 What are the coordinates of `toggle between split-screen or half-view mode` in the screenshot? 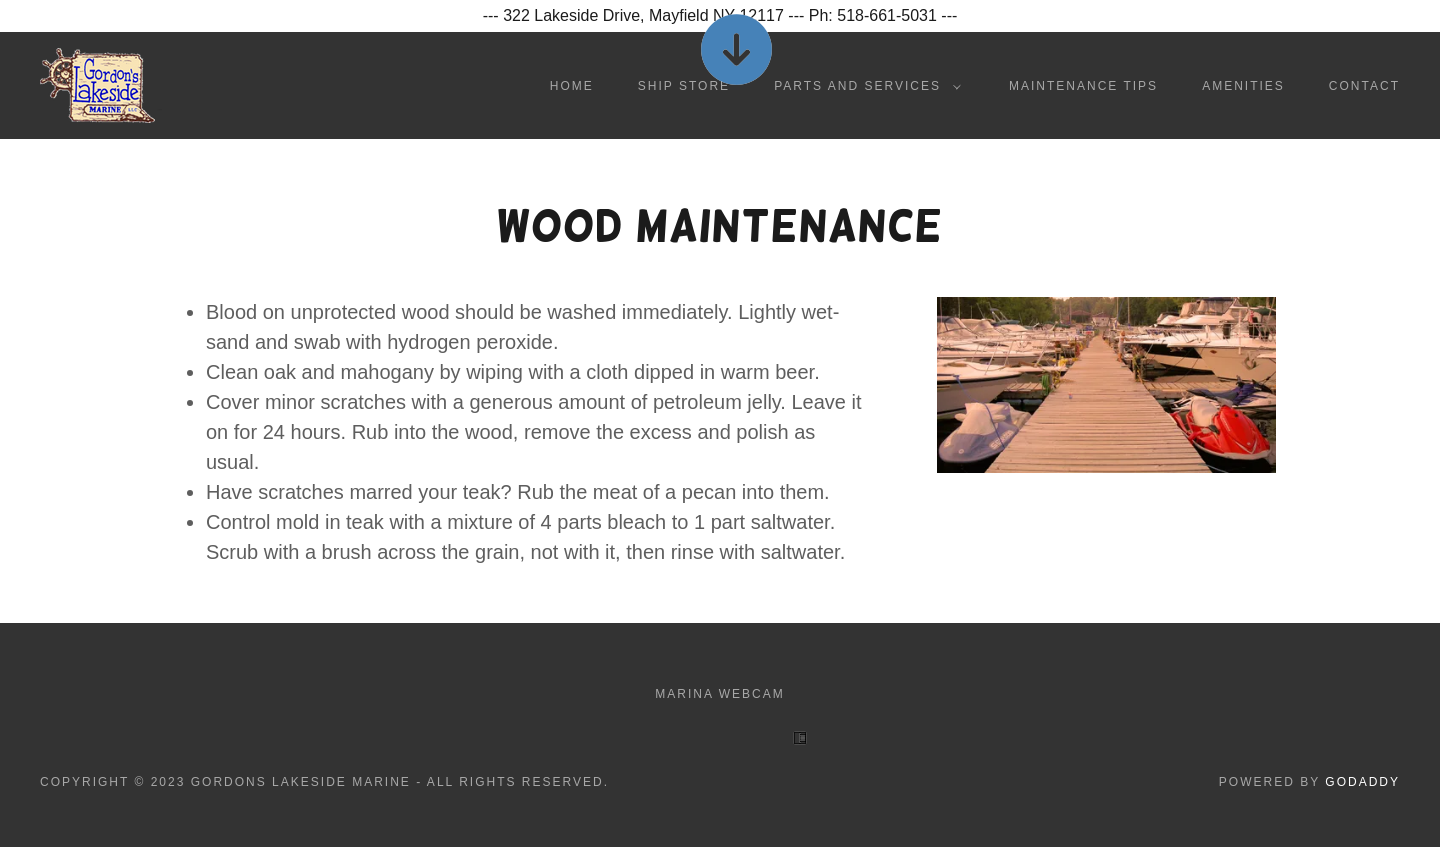 It's located at (800, 738).